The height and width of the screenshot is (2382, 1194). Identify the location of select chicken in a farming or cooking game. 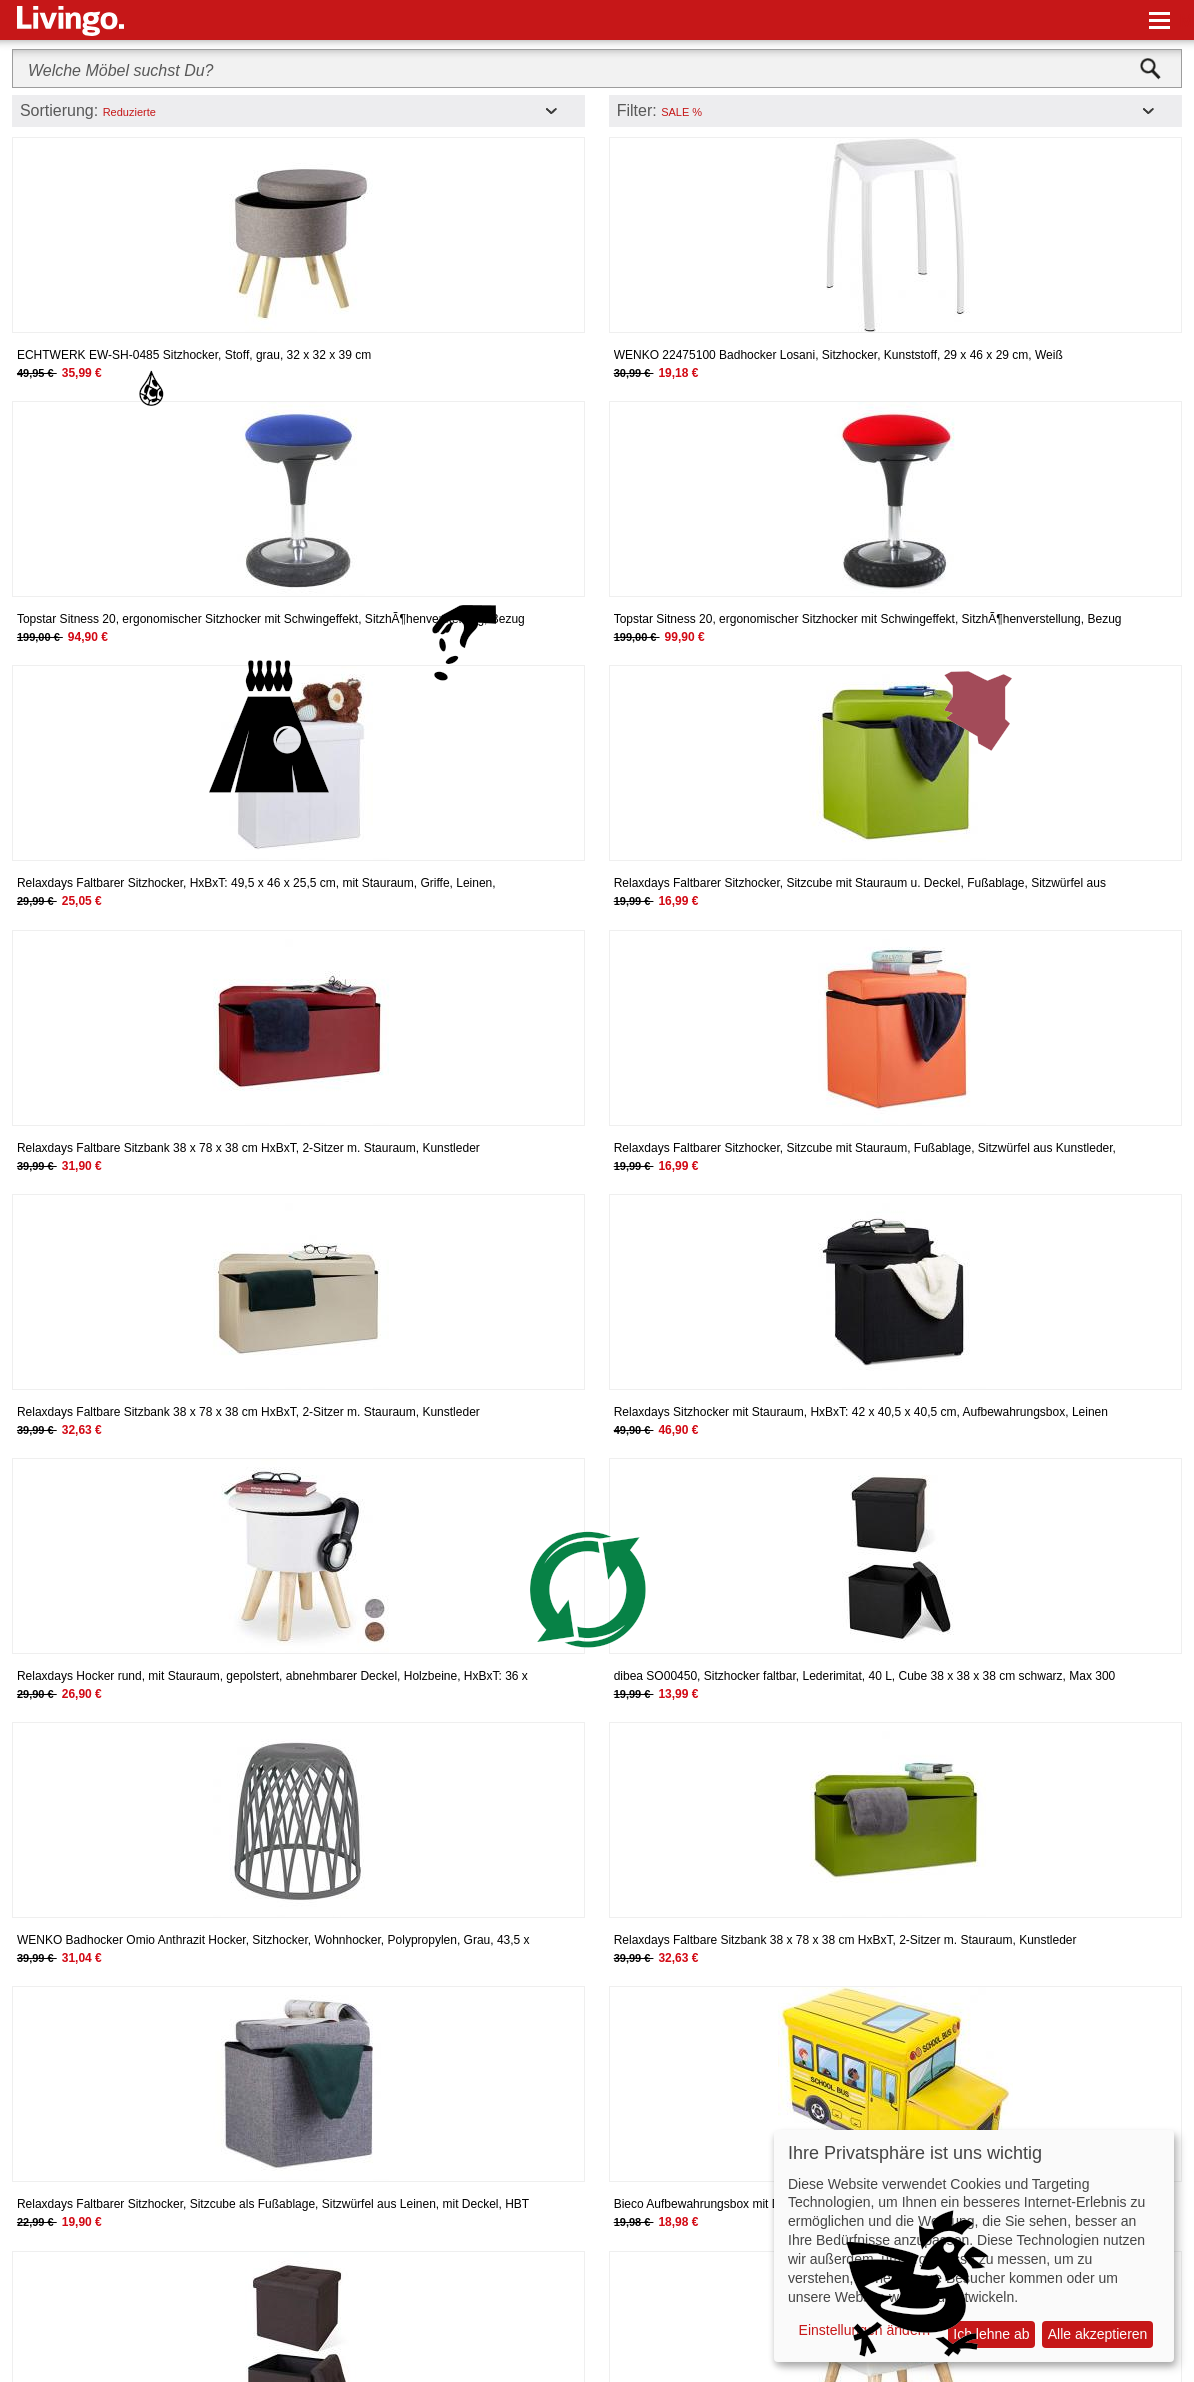
(917, 2283).